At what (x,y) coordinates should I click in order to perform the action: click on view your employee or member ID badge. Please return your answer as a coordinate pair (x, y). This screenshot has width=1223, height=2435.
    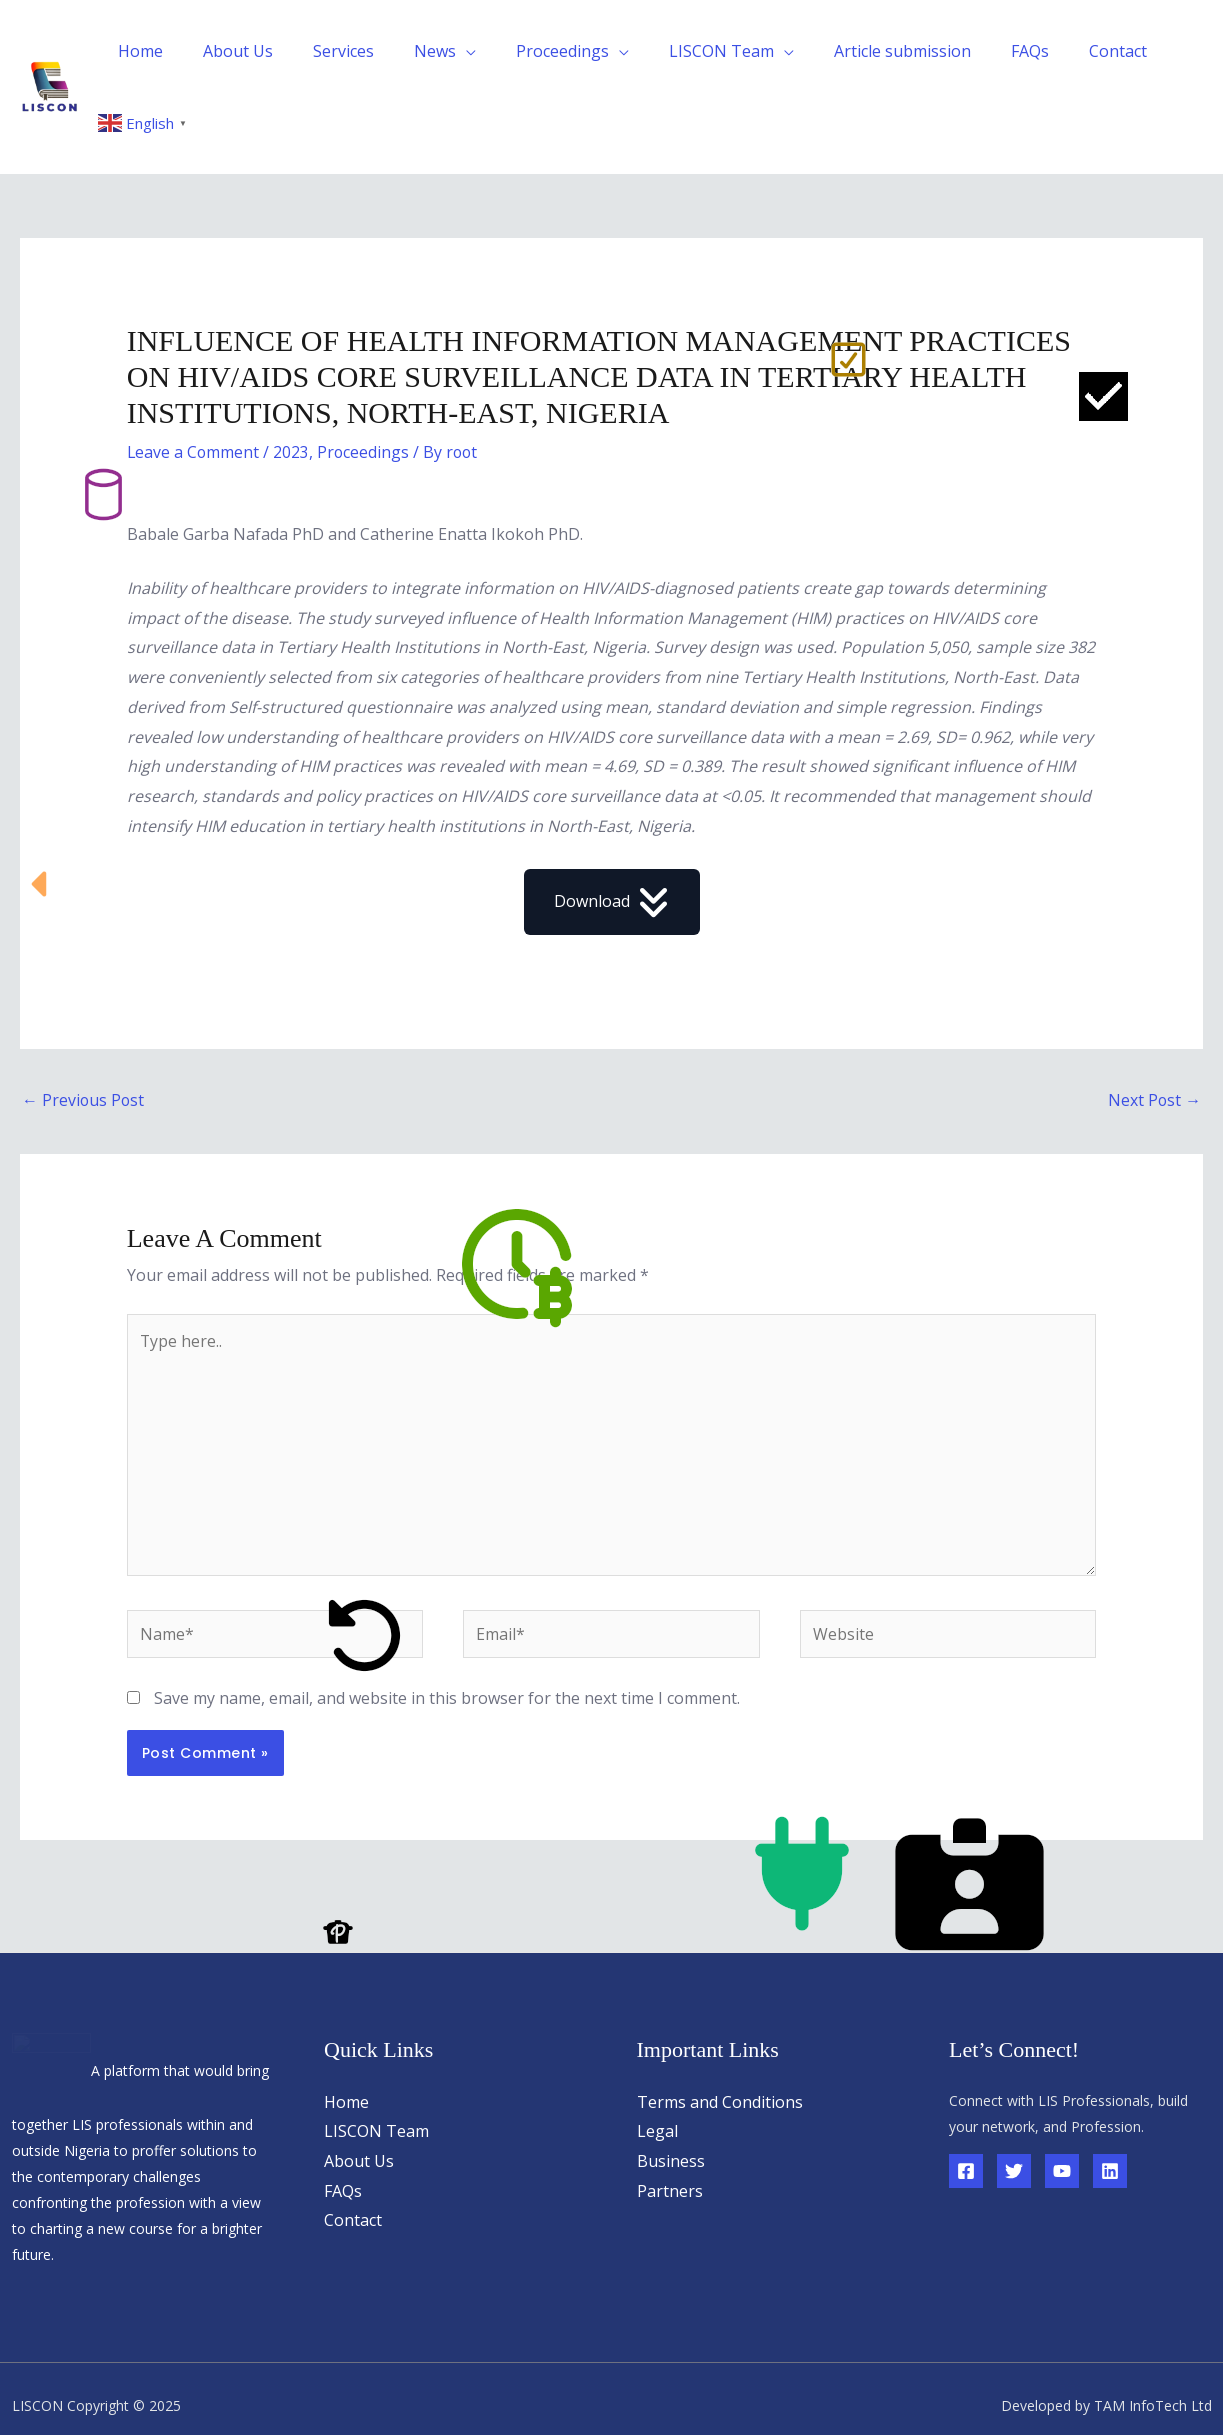
    Looking at the image, I should click on (969, 1892).